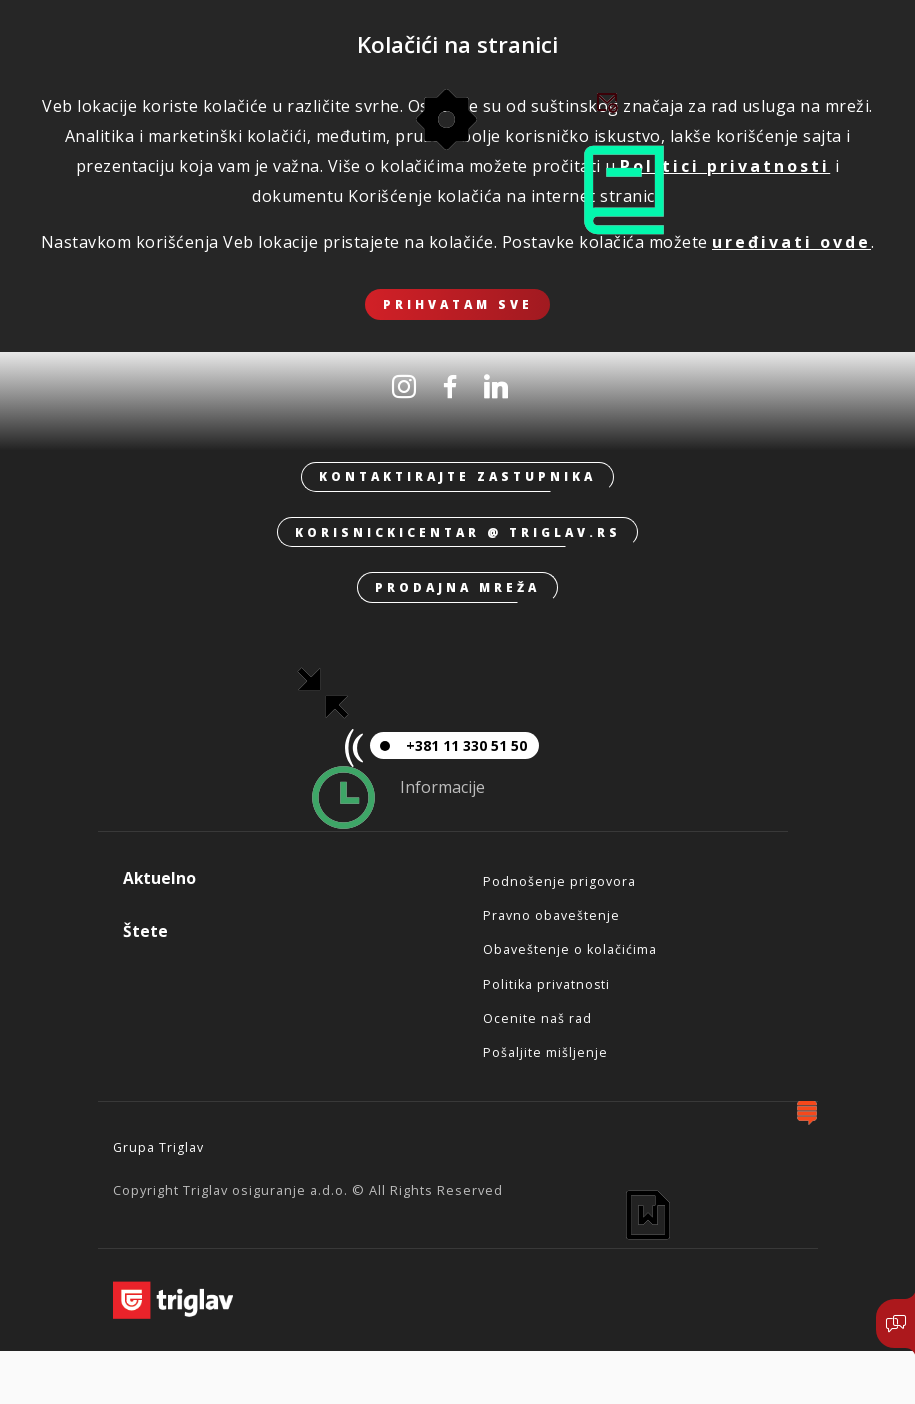 This screenshot has width=915, height=1404. Describe the element at coordinates (446, 119) in the screenshot. I see `access settings or preferences` at that location.